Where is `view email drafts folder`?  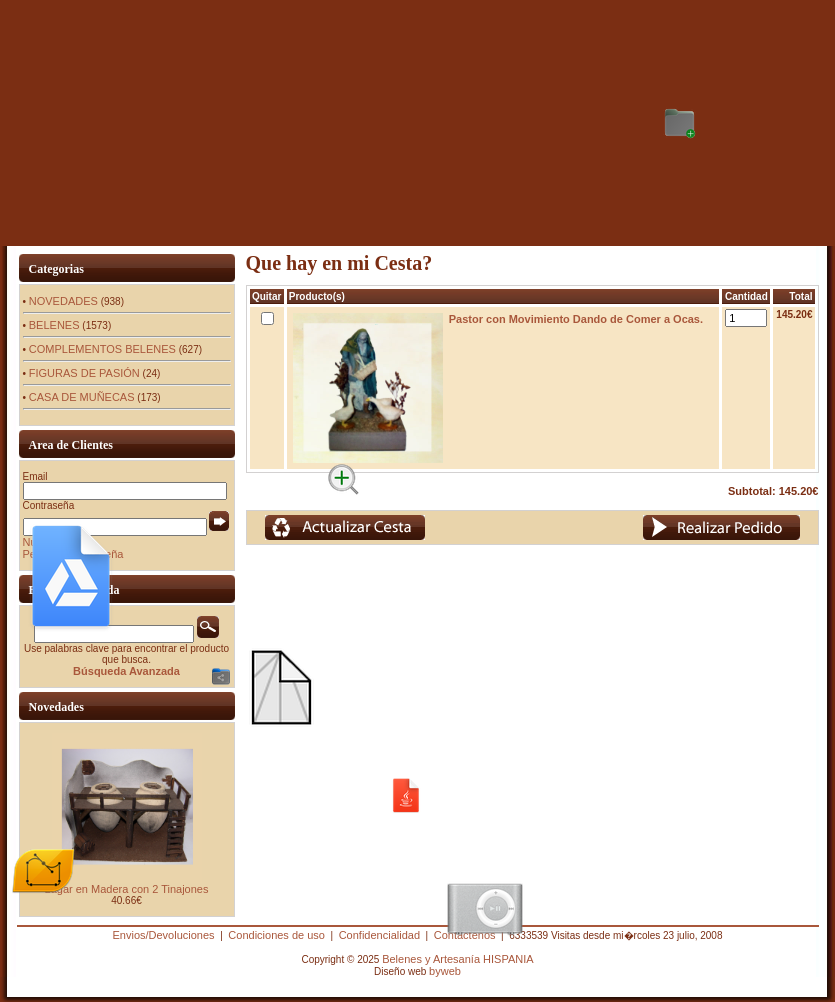
view email drafts folder is located at coordinates (281, 687).